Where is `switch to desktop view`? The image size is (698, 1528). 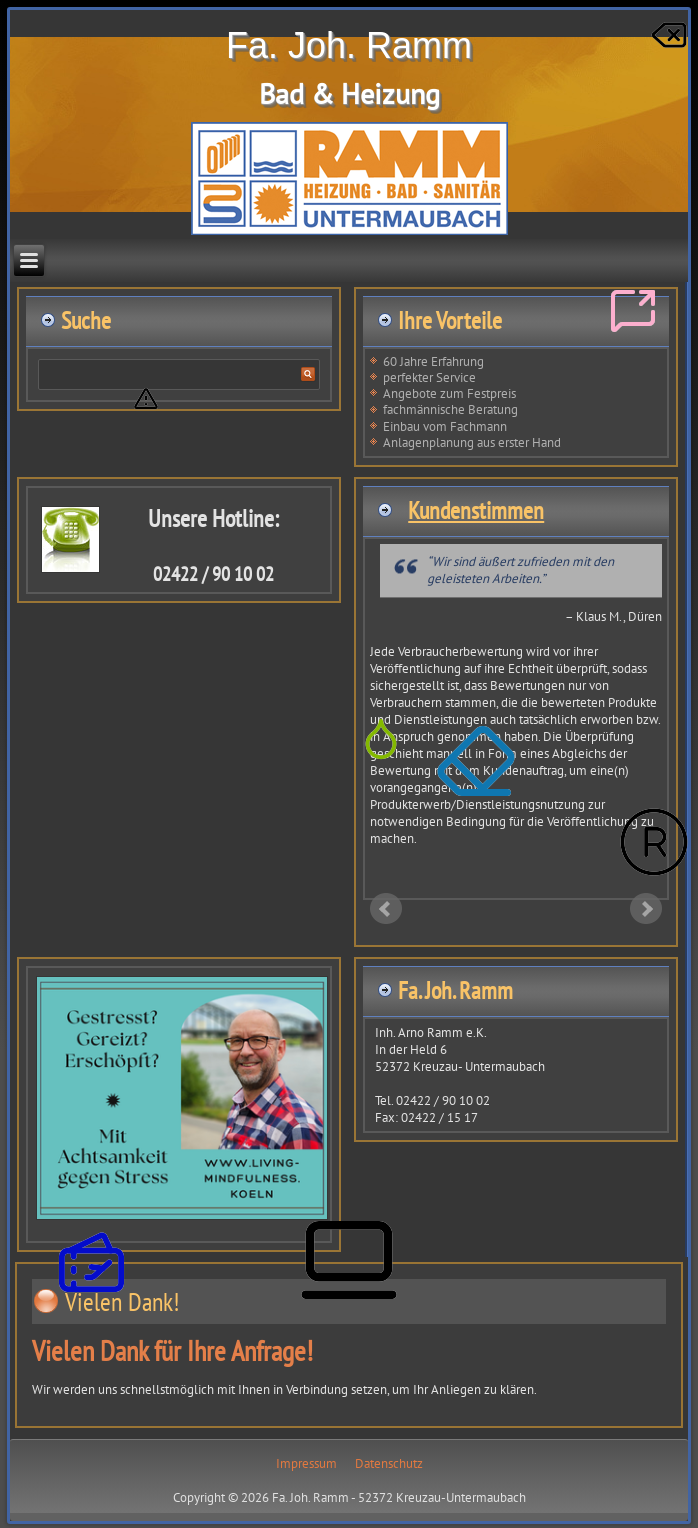 switch to desktop view is located at coordinates (349, 1260).